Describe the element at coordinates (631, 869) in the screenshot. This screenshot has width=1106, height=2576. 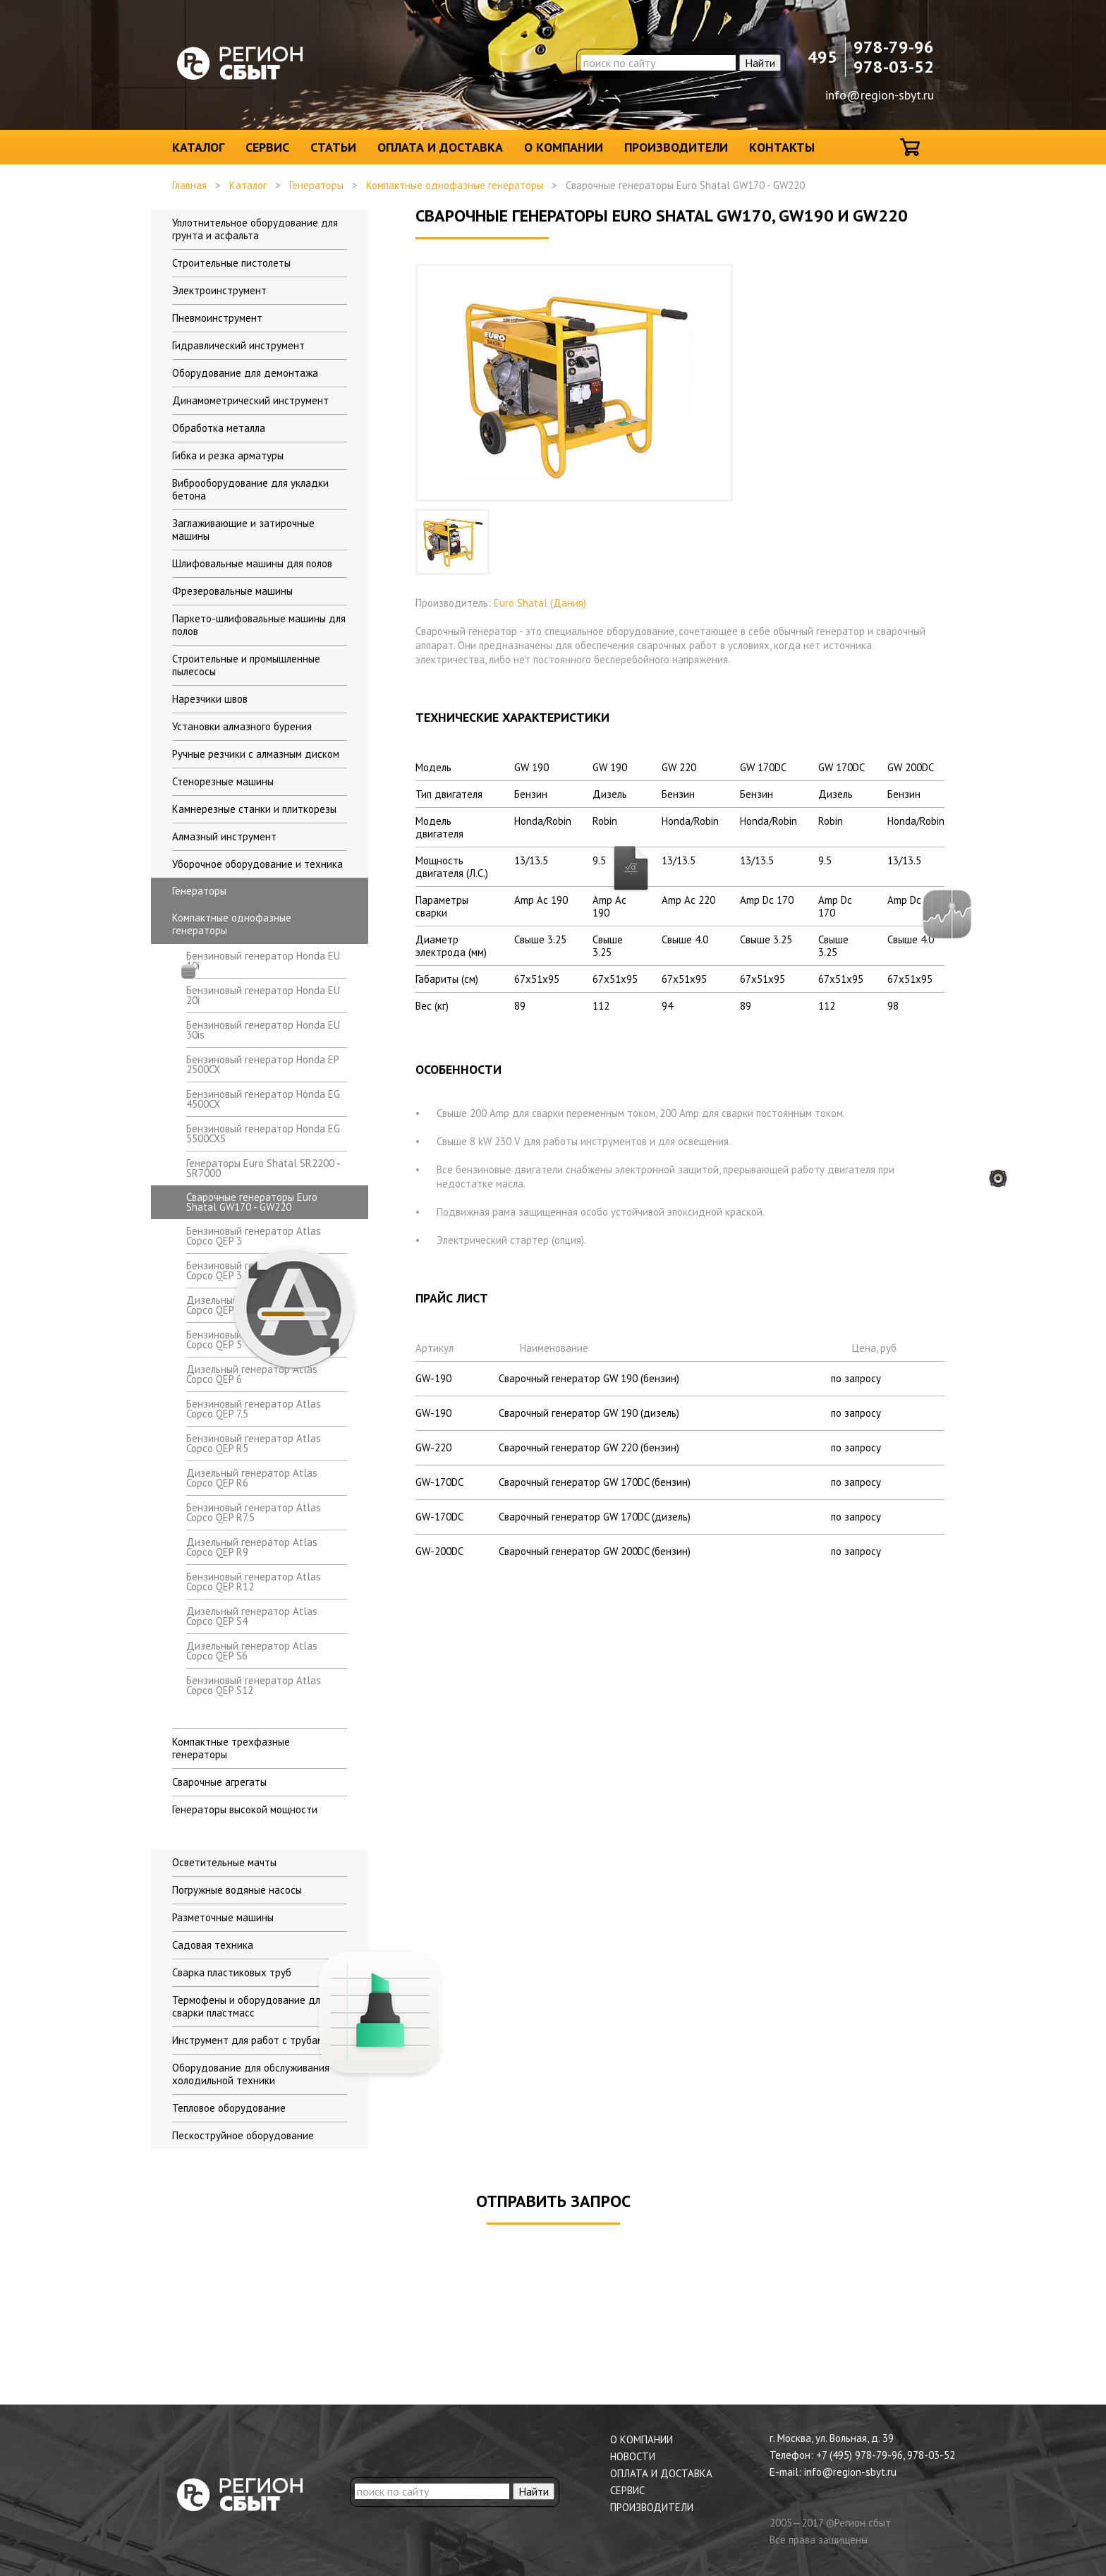
I see `opendocument formula template file` at that location.